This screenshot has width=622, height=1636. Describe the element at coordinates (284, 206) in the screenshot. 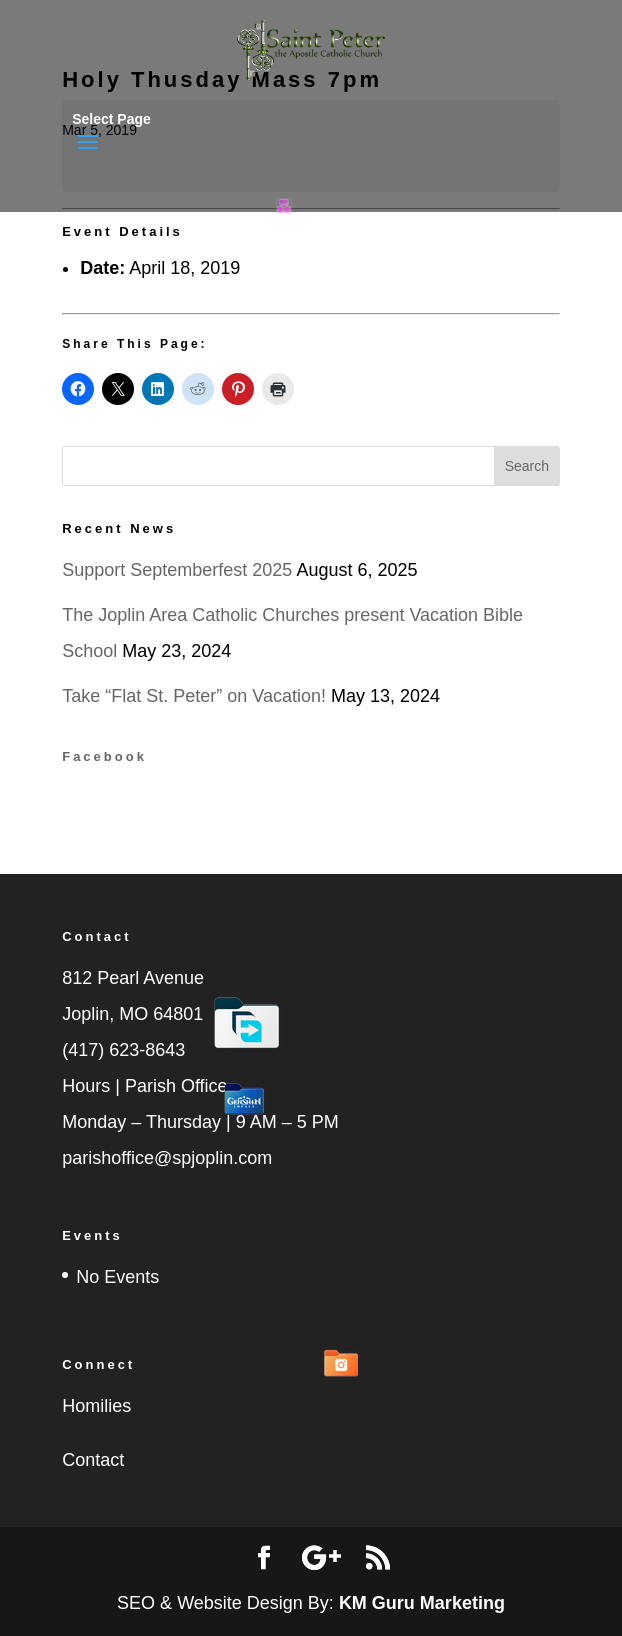

I see `select all items in the current view` at that location.